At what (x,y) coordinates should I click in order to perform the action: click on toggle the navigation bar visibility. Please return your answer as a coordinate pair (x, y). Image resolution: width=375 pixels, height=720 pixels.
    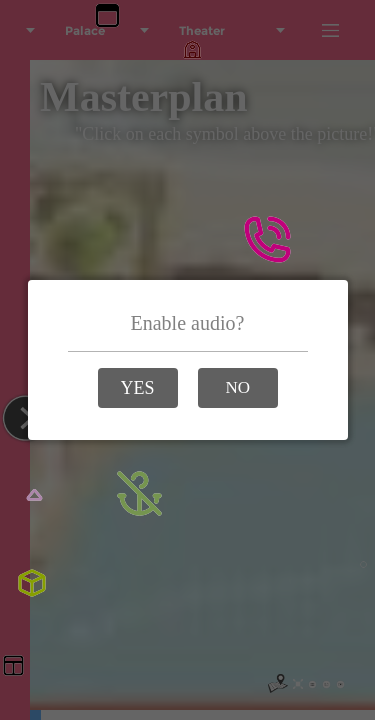
    Looking at the image, I should click on (107, 15).